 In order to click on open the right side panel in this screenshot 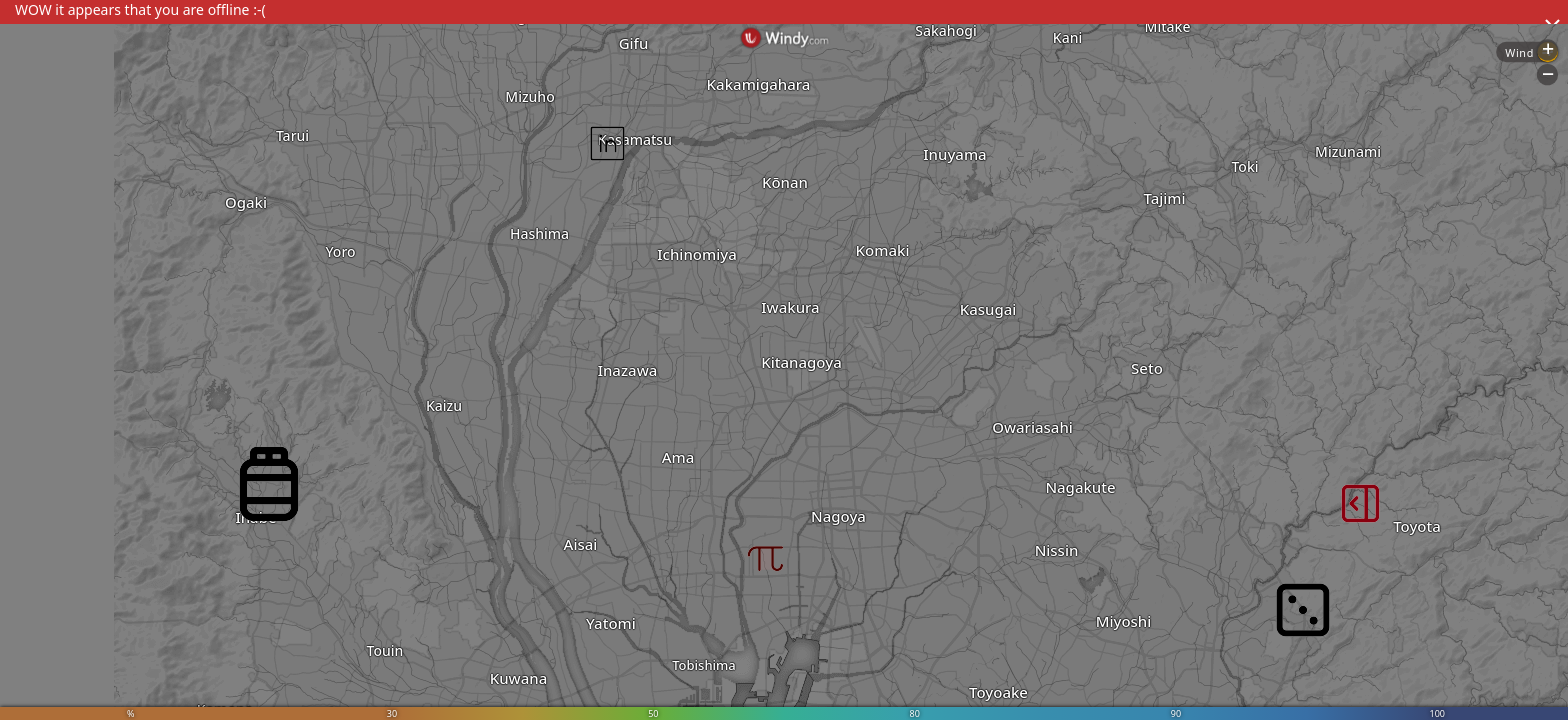, I will do `click(1360, 503)`.